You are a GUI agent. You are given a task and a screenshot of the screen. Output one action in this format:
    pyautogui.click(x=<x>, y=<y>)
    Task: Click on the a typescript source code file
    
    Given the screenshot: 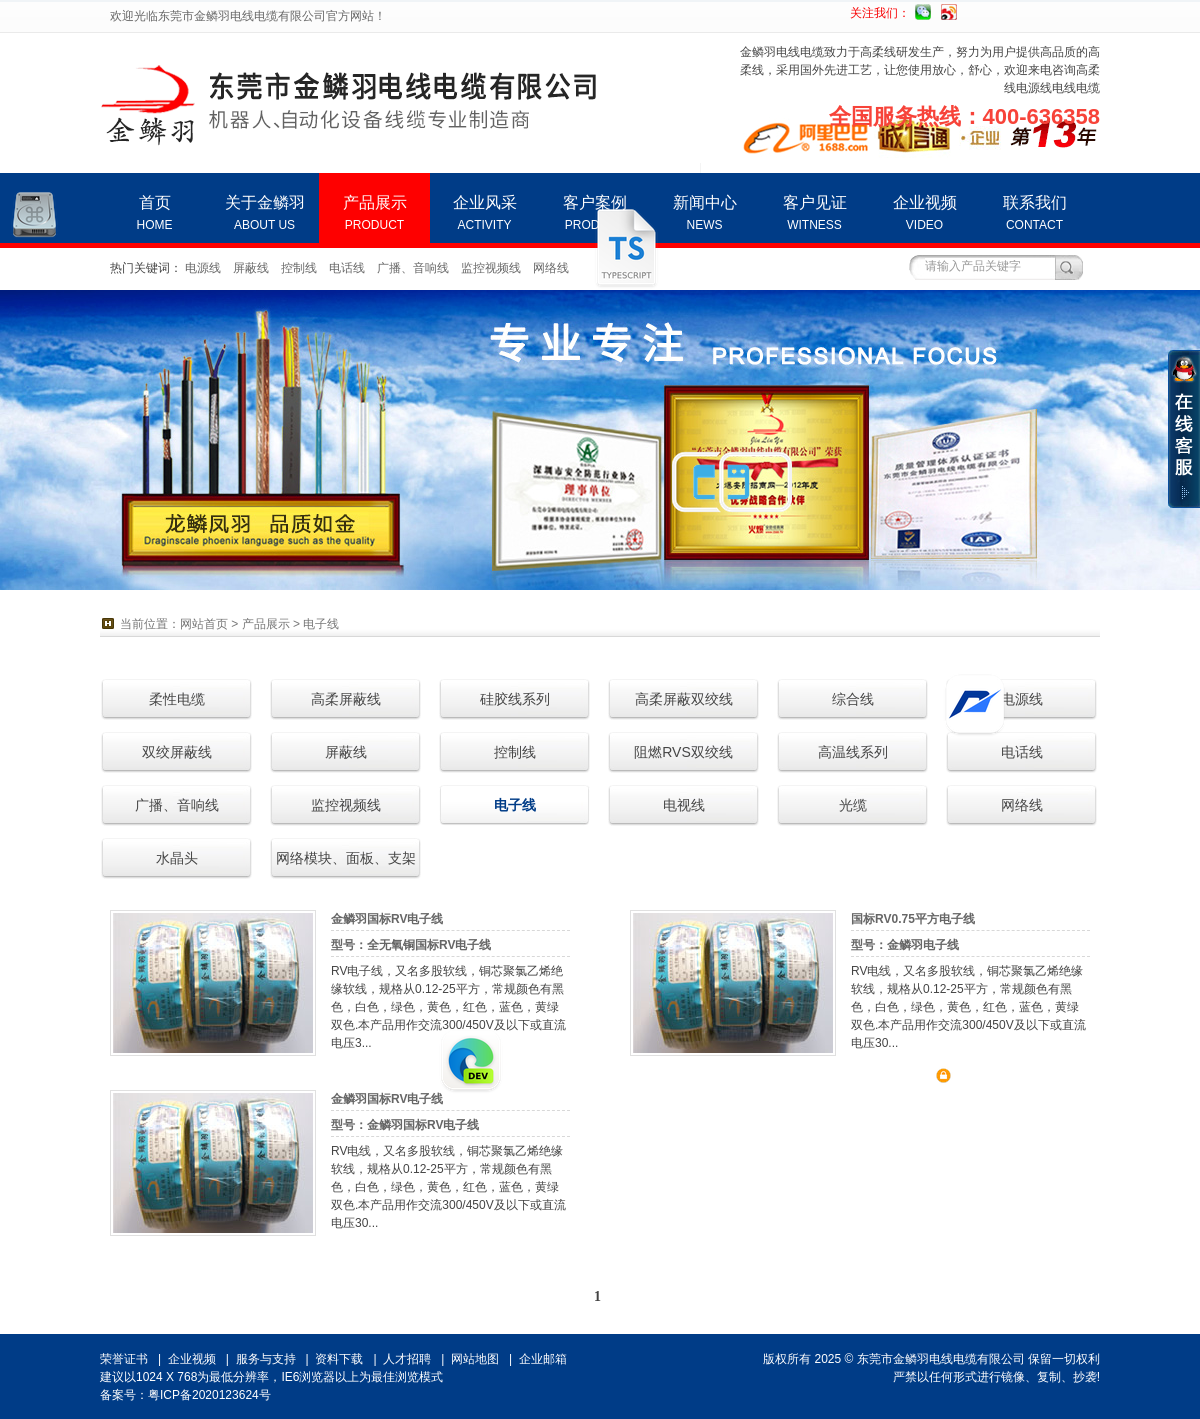 What is the action you would take?
    pyautogui.click(x=626, y=248)
    